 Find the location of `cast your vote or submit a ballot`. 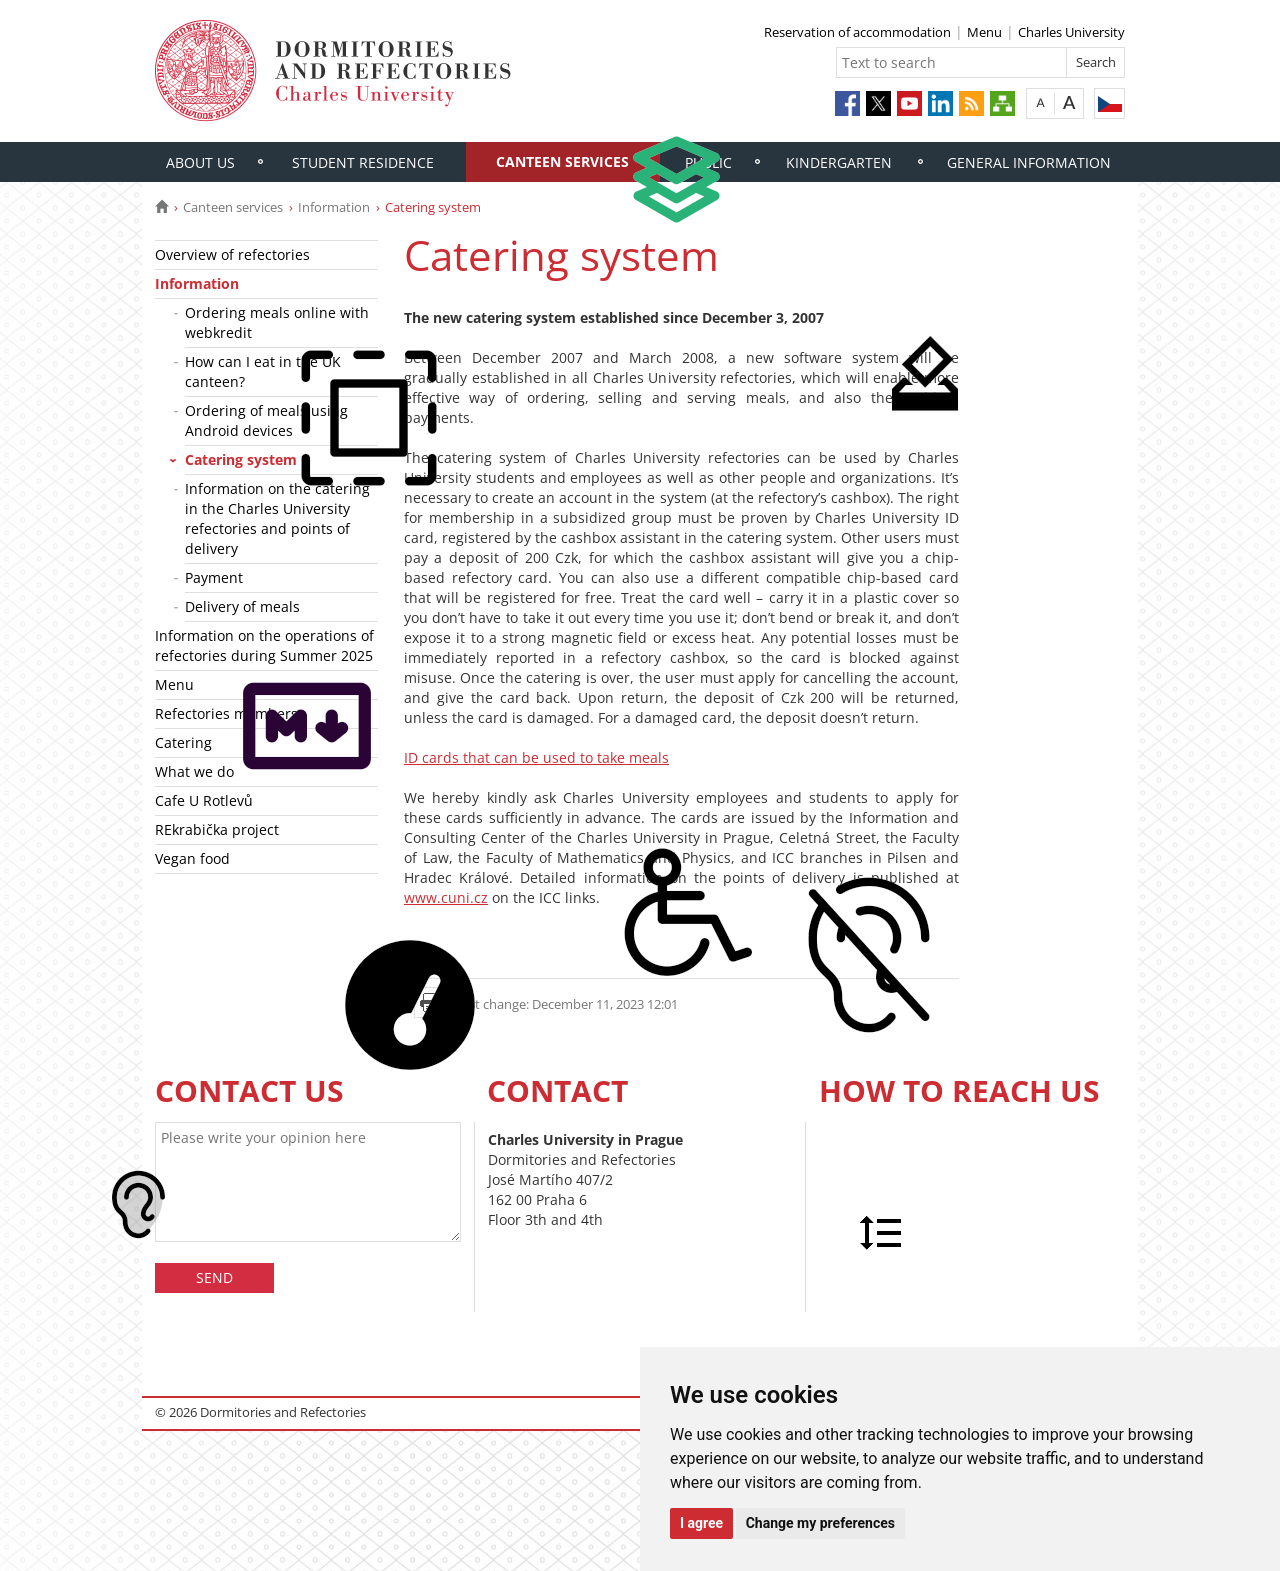

cast your vote or submit a ballot is located at coordinates (925, 374).